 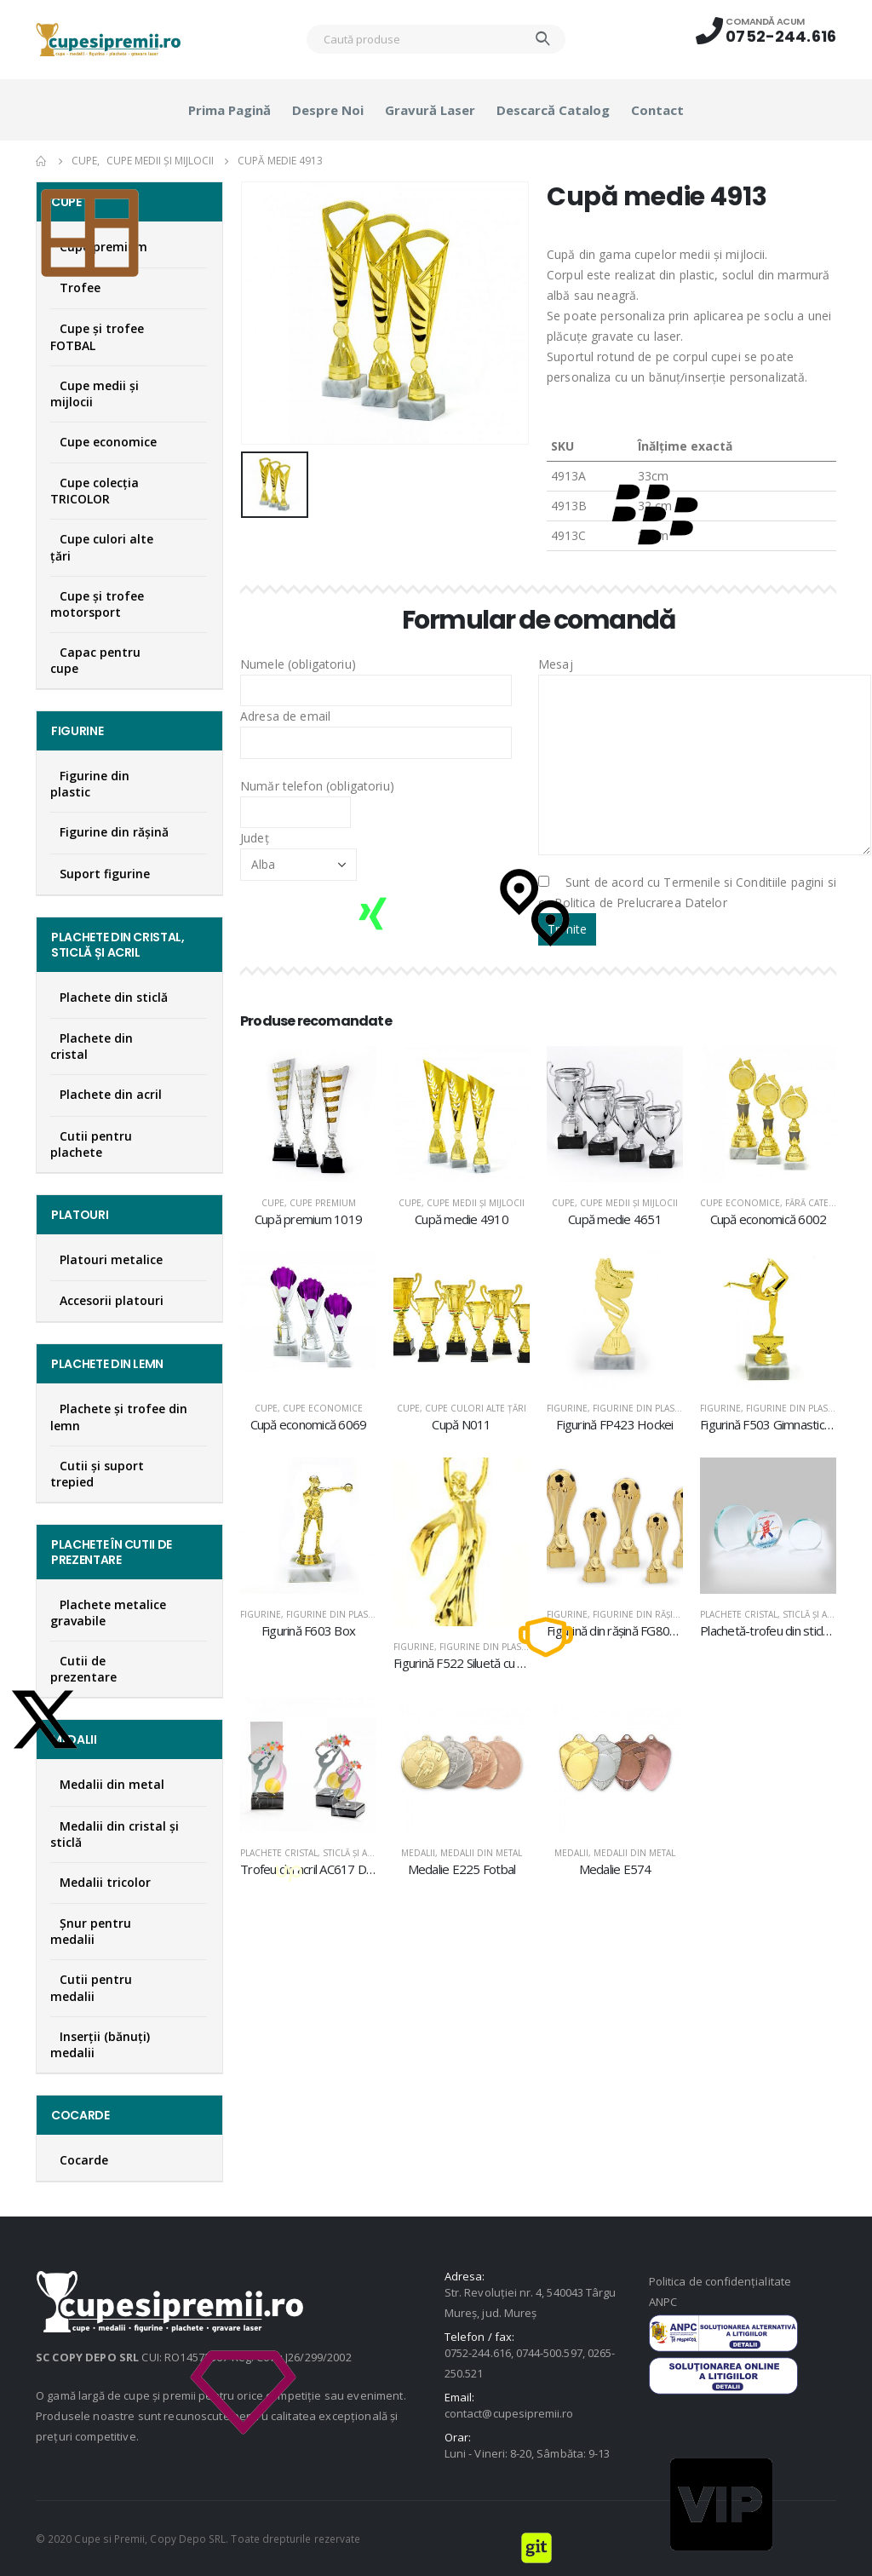 I want to click on open Xing profile or app, so click(x=371, y=912).